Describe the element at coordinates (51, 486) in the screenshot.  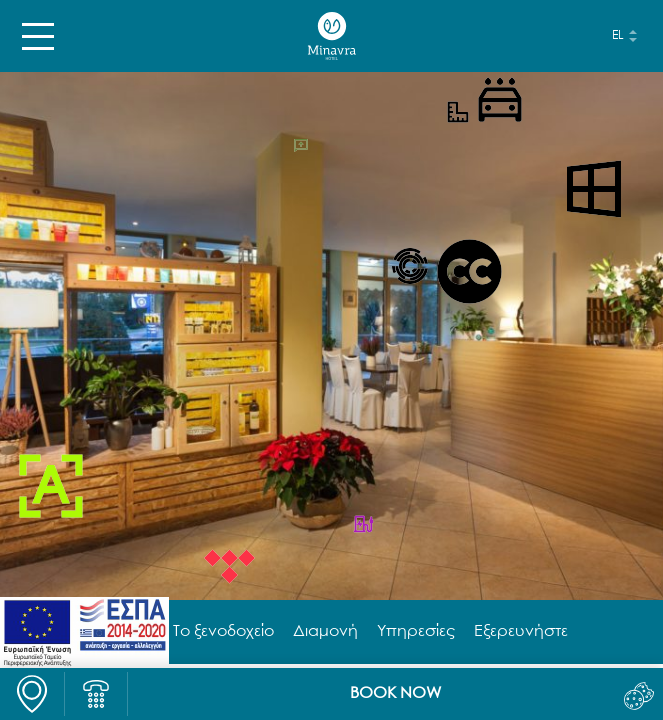
I see `scan text using optical character recognition (OCR)` at that location.